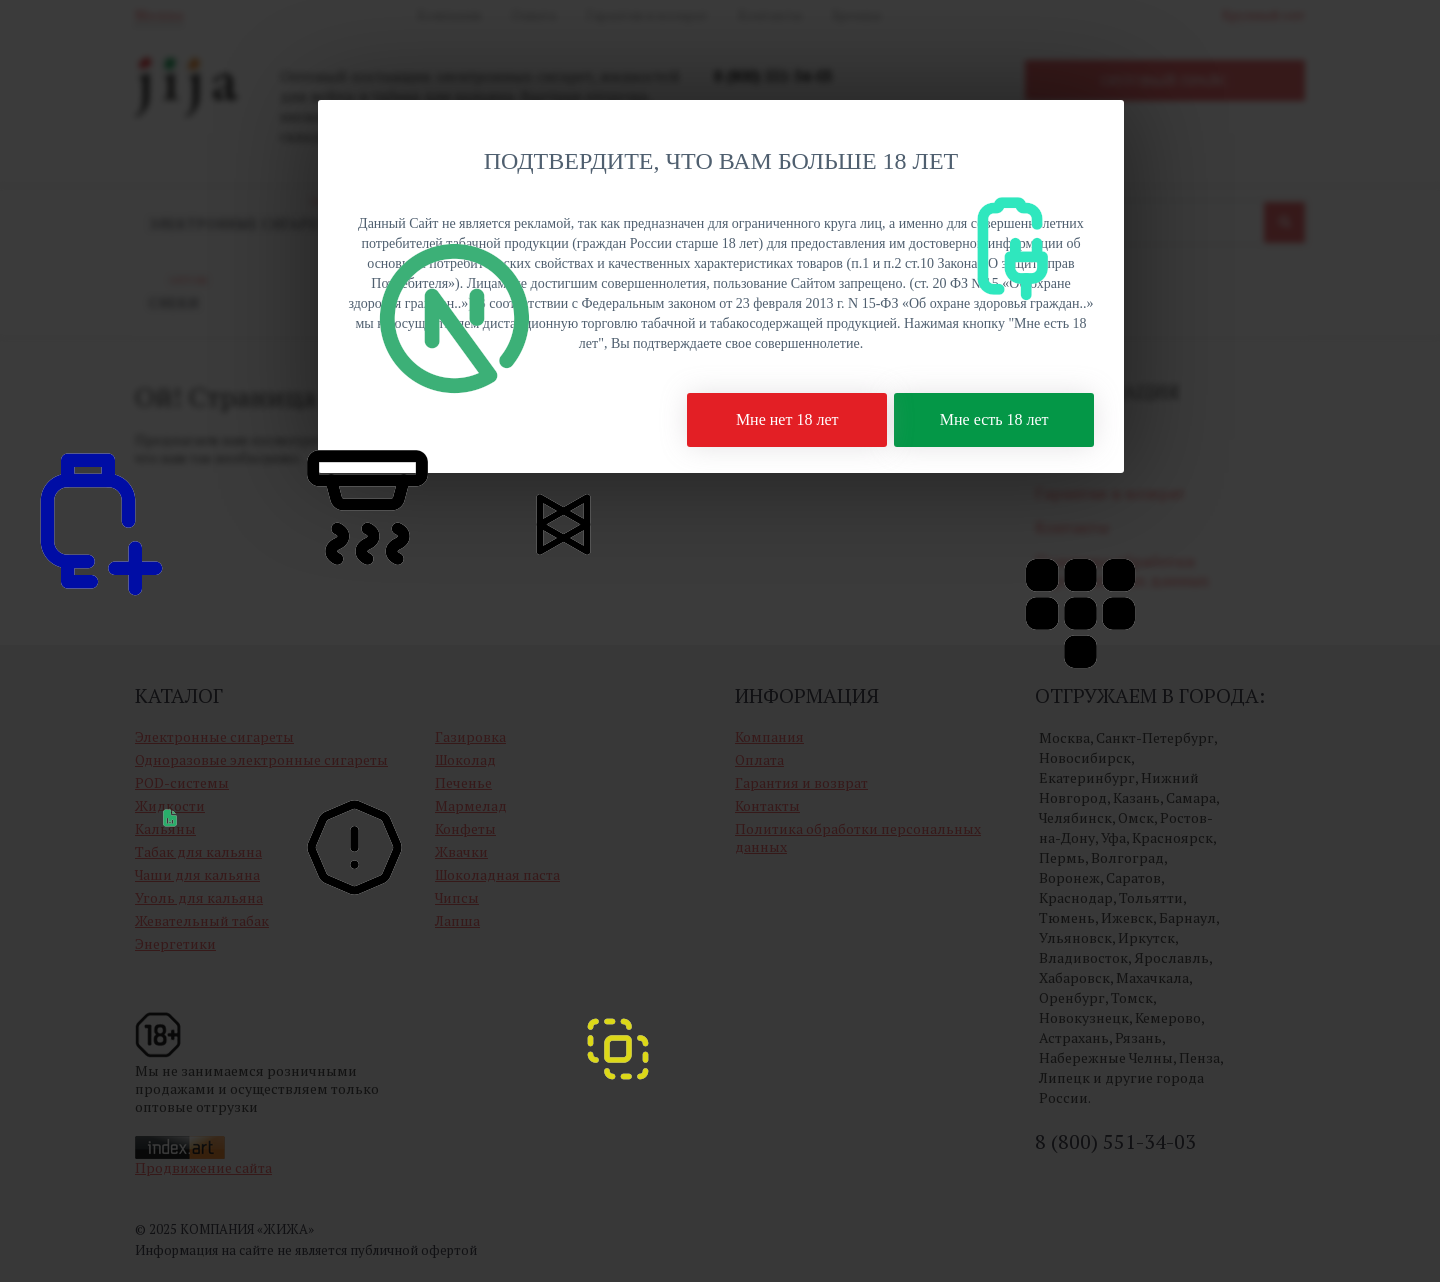 This screenshot has width=1440, height=1282. Describe the element at coordinates (88, 521) in the screenshot. I see `add a new smartwatch device` at that location.